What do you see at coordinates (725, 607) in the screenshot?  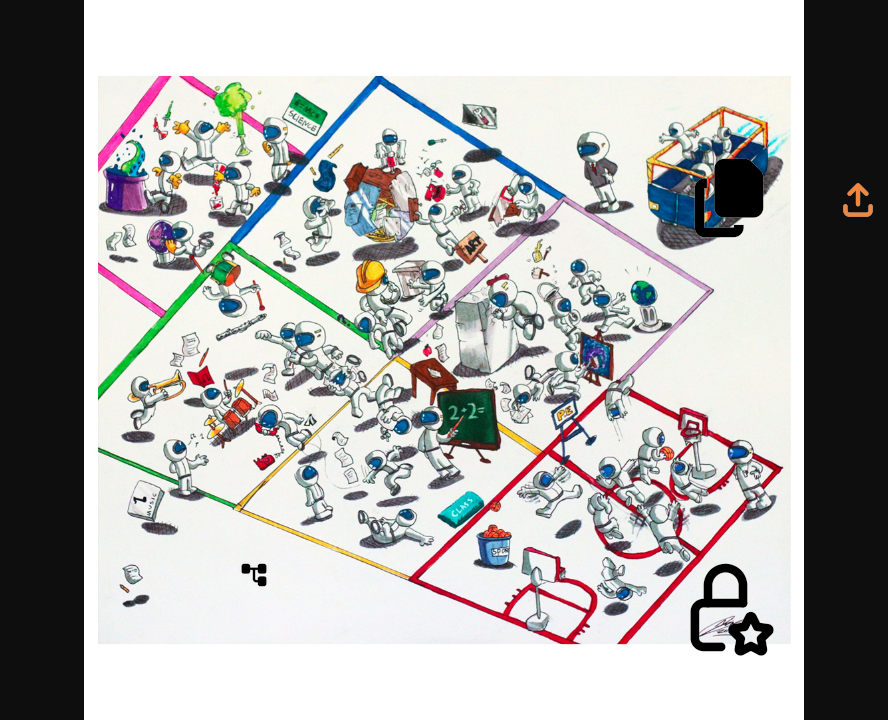 I see `mark a password or credential as favorite` at bounding box center [725, 607].